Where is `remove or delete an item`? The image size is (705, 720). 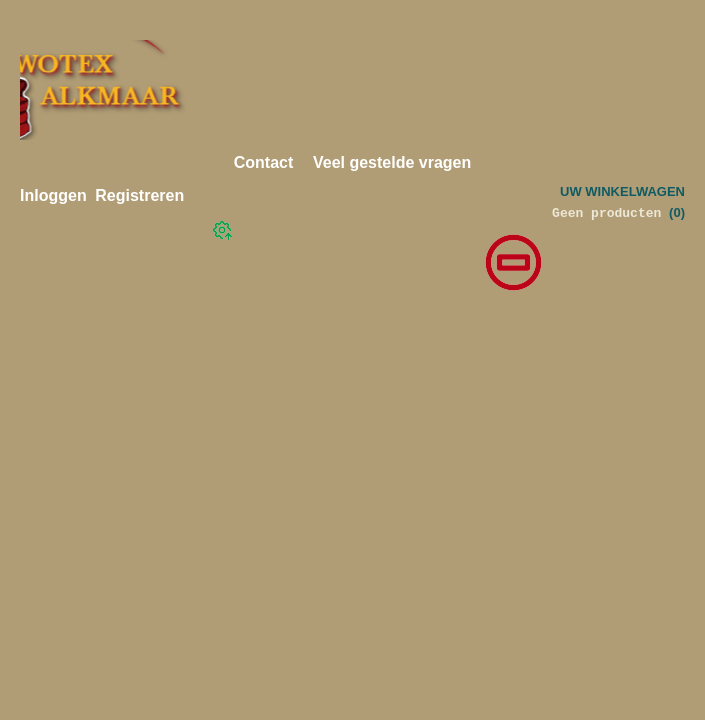
remove or delete an item is located at coordinates (513, 262).